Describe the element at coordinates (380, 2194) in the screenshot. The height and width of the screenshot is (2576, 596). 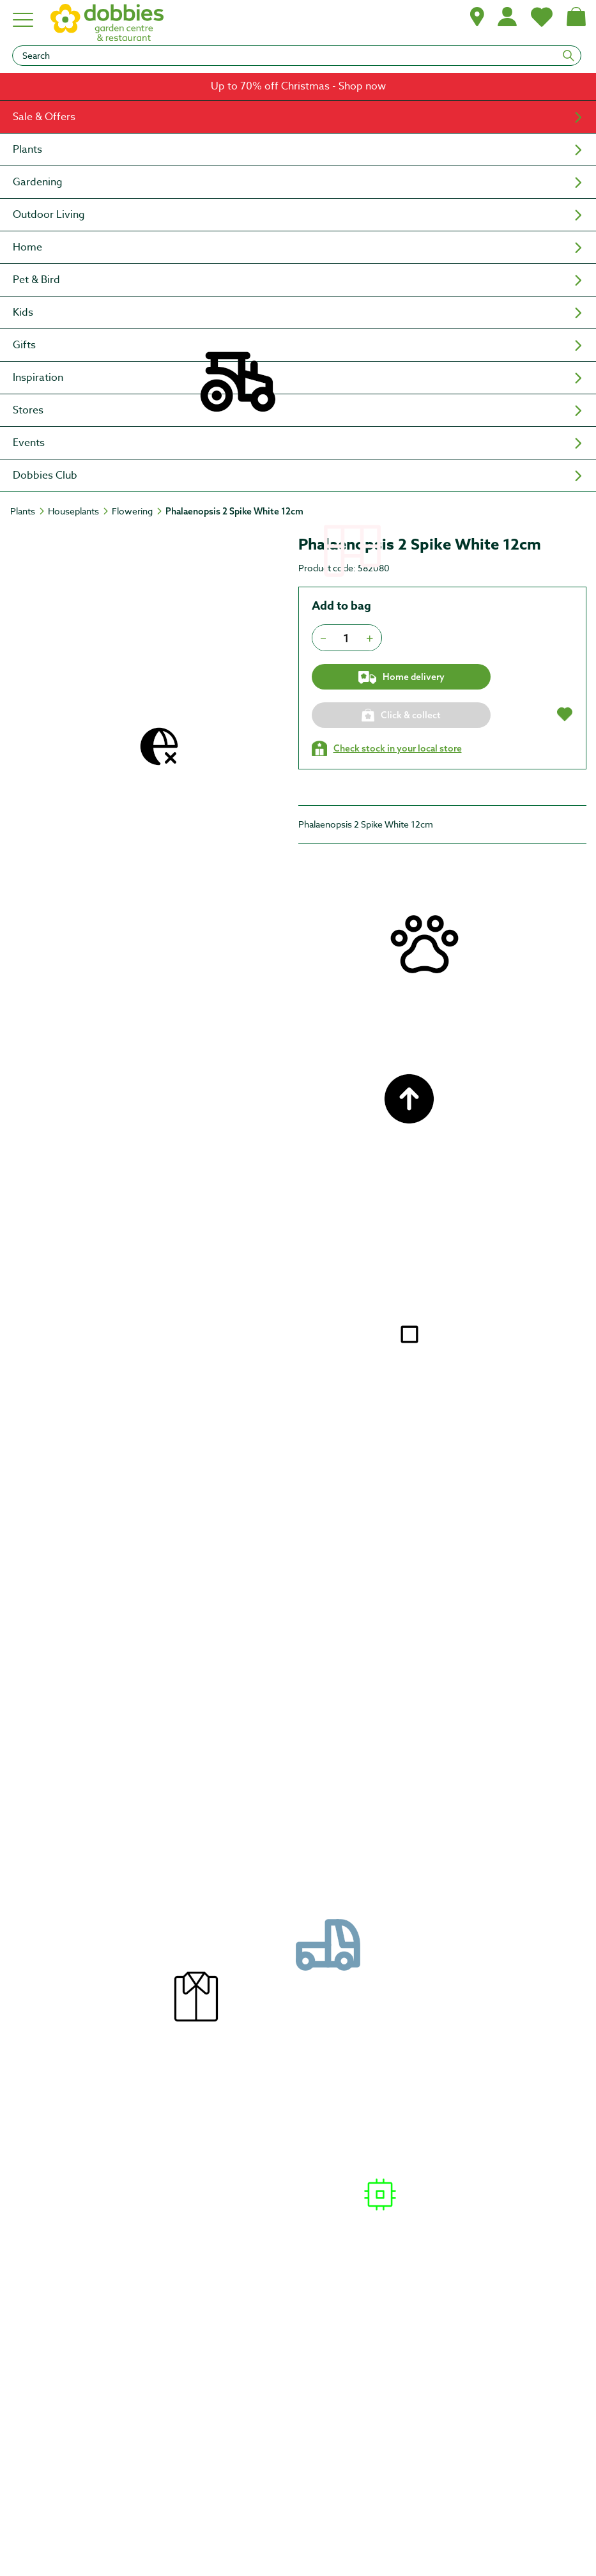
I see `view system processor information` at that location.